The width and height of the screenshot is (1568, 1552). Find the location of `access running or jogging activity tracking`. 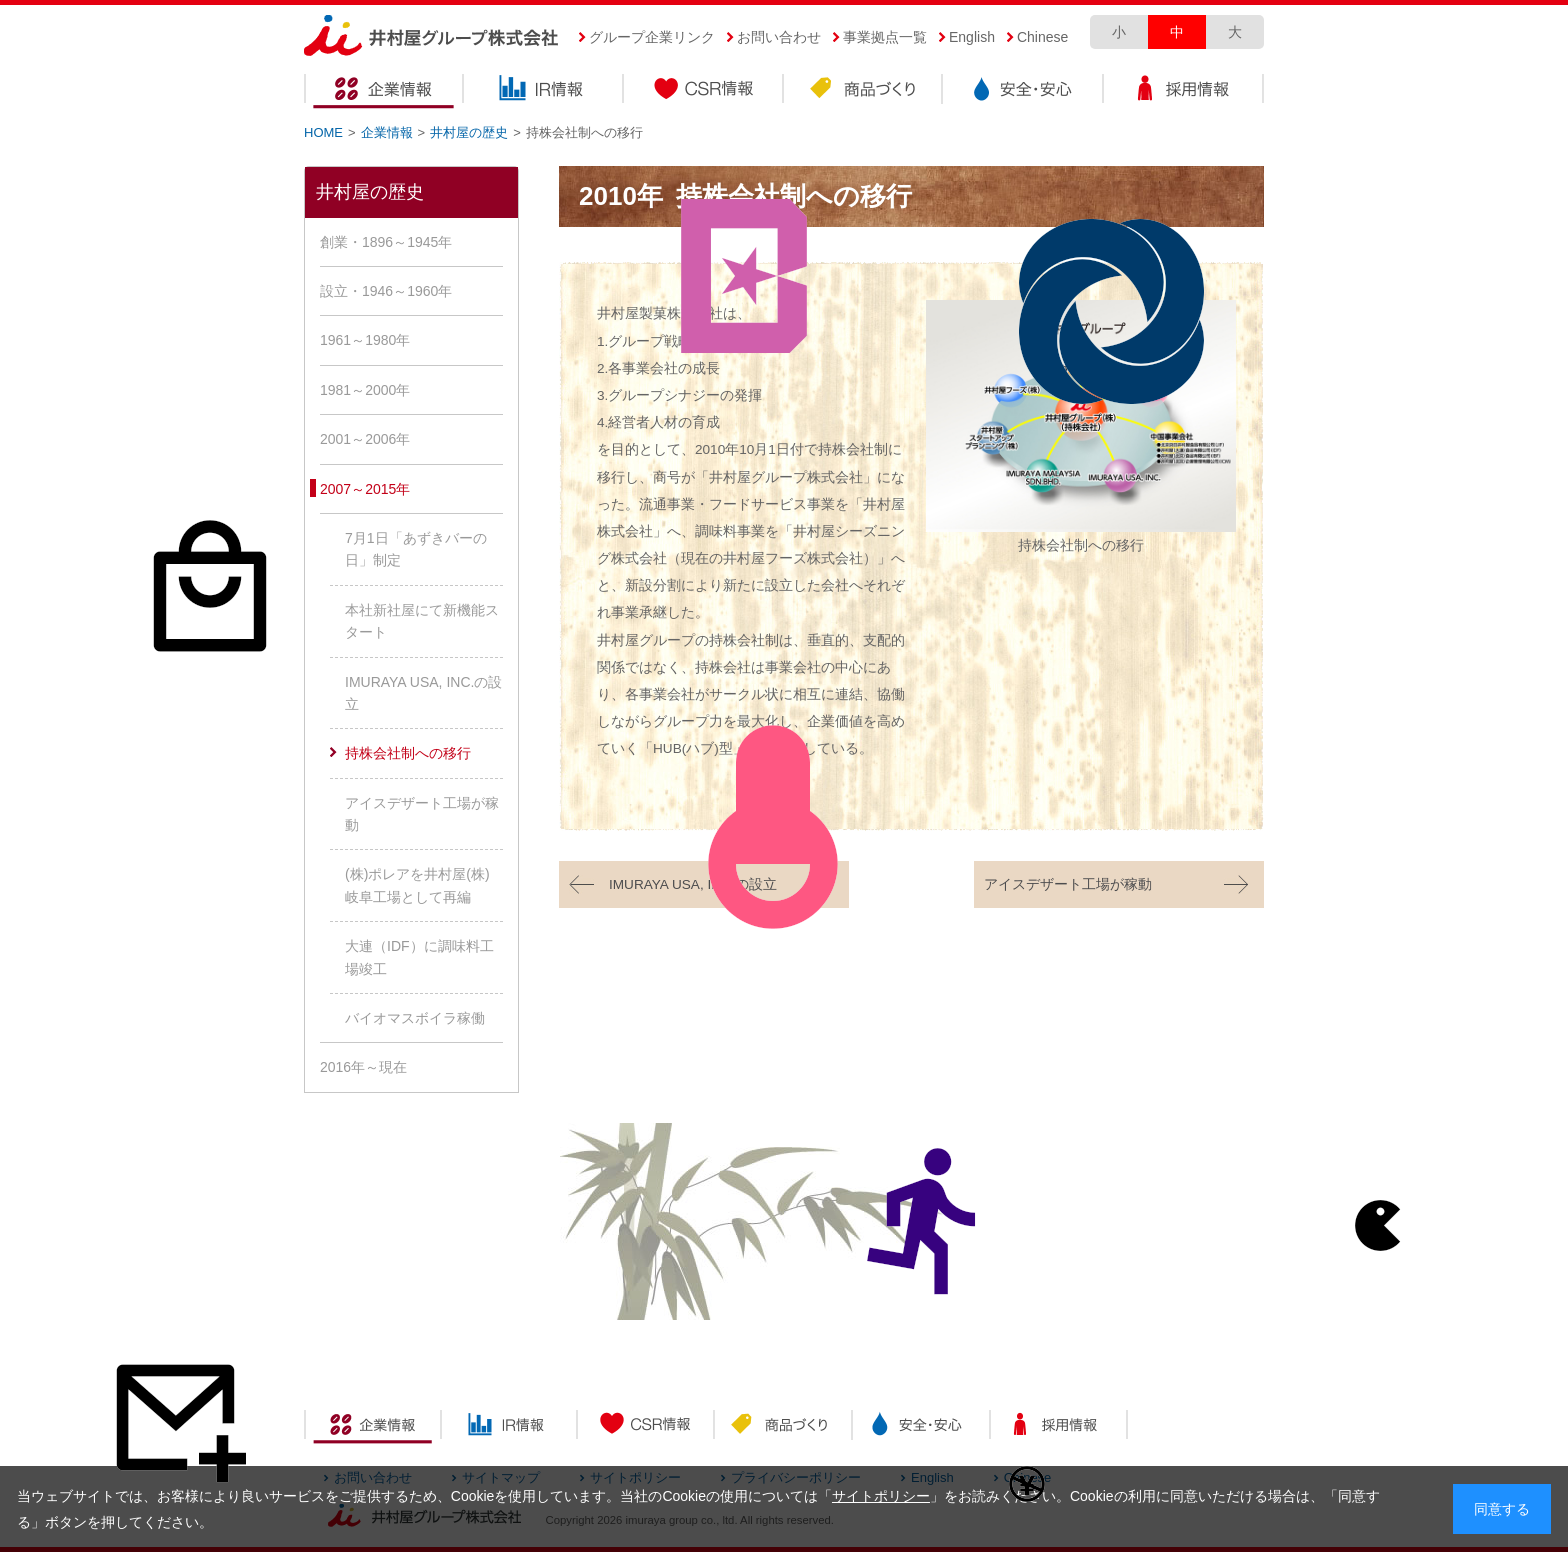

access running or jogging activity tracking is located at coordinates (927, 1219).